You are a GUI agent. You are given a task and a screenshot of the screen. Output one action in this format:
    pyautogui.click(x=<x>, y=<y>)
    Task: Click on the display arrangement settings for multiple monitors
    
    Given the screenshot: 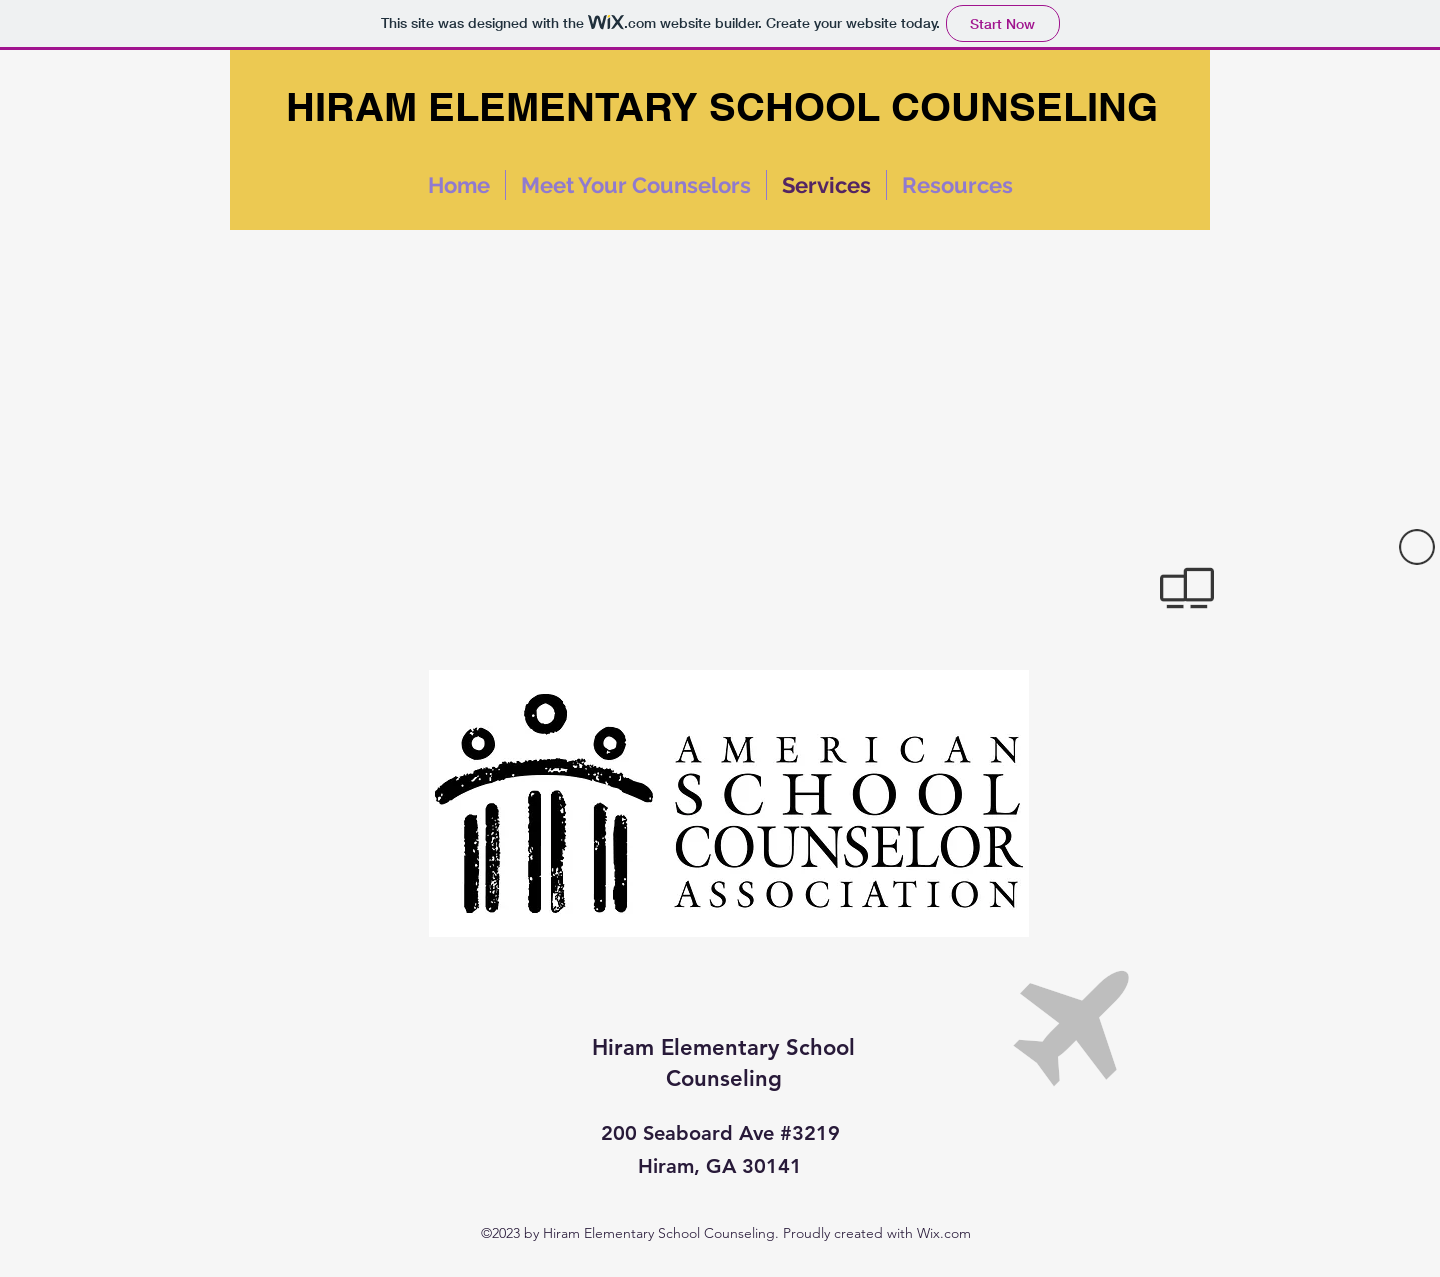 What is the action you would take?
    pyautogui.click(x=1187, y=588)
    